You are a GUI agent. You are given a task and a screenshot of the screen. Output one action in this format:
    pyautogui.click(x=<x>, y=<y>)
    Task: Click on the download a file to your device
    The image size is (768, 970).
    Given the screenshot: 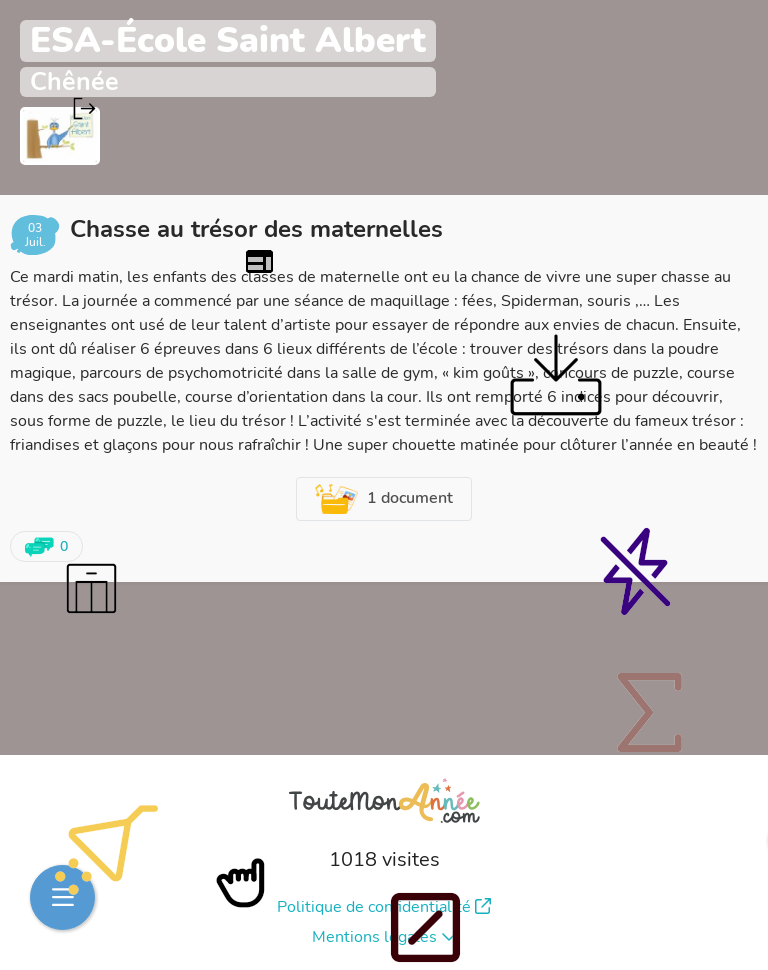 What is the action you would take?
    pyautogui.click(x=556, y=380)
    